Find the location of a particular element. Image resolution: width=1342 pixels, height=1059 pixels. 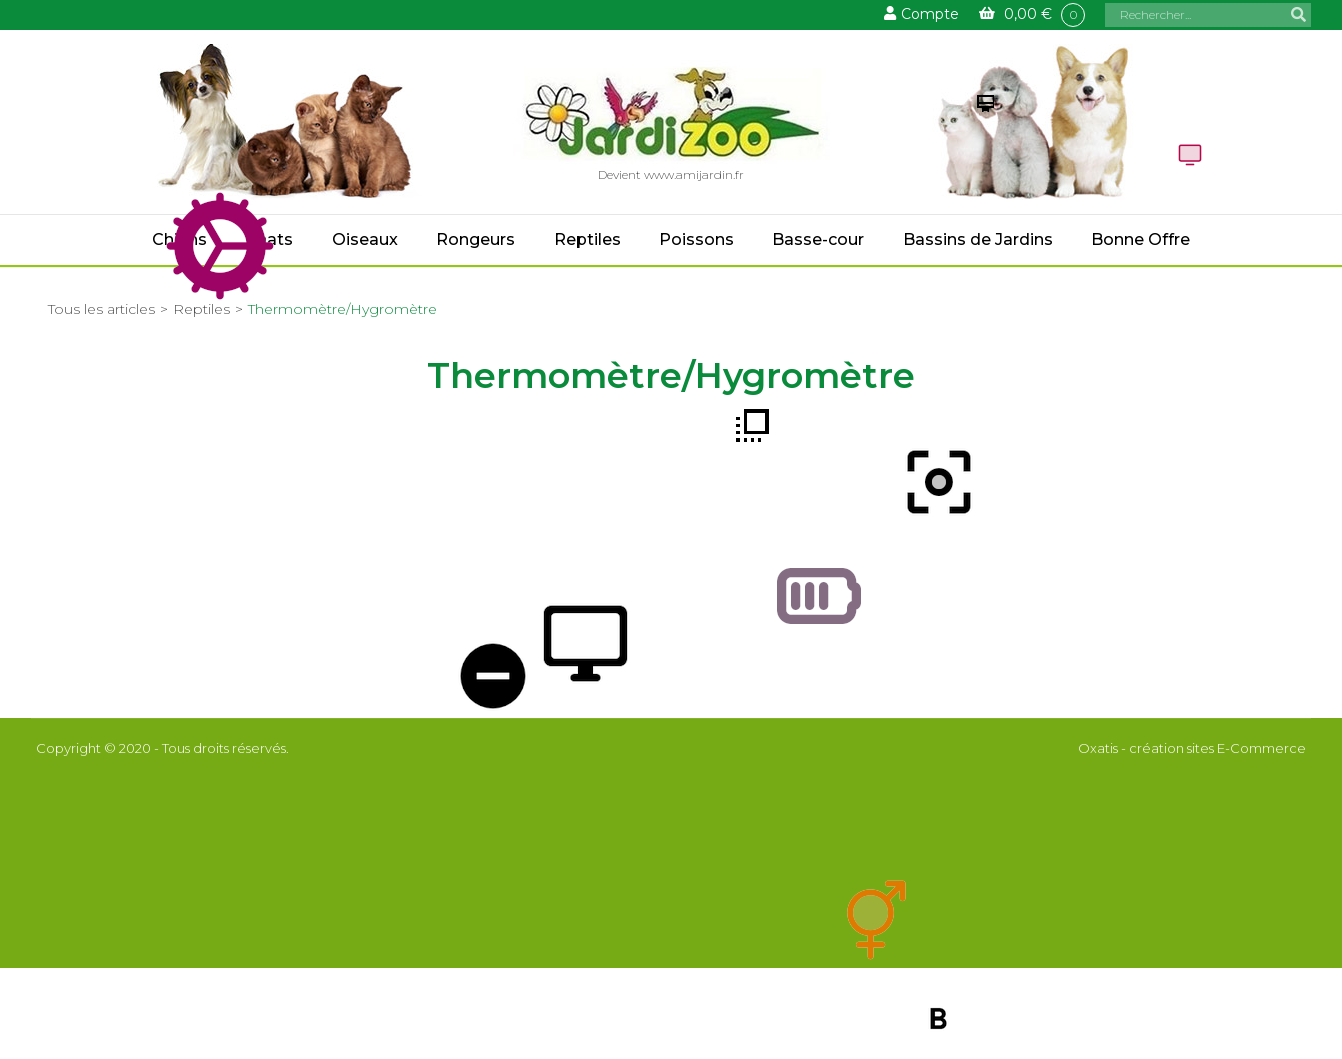

switch to desktop view is located at coordinates (585, 643).